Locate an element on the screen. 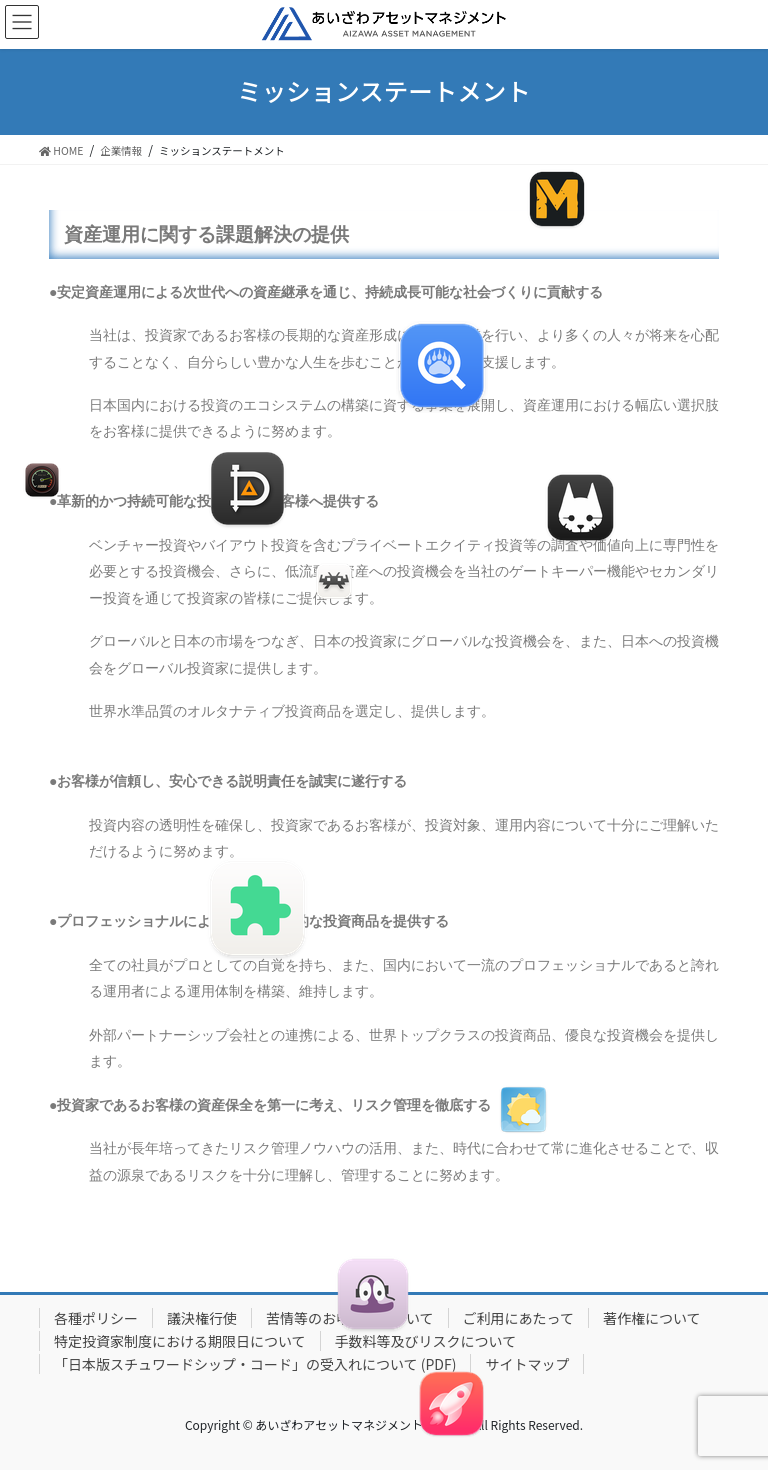  launch blackmagic raw speed test application is located at coordinates (42, 480).